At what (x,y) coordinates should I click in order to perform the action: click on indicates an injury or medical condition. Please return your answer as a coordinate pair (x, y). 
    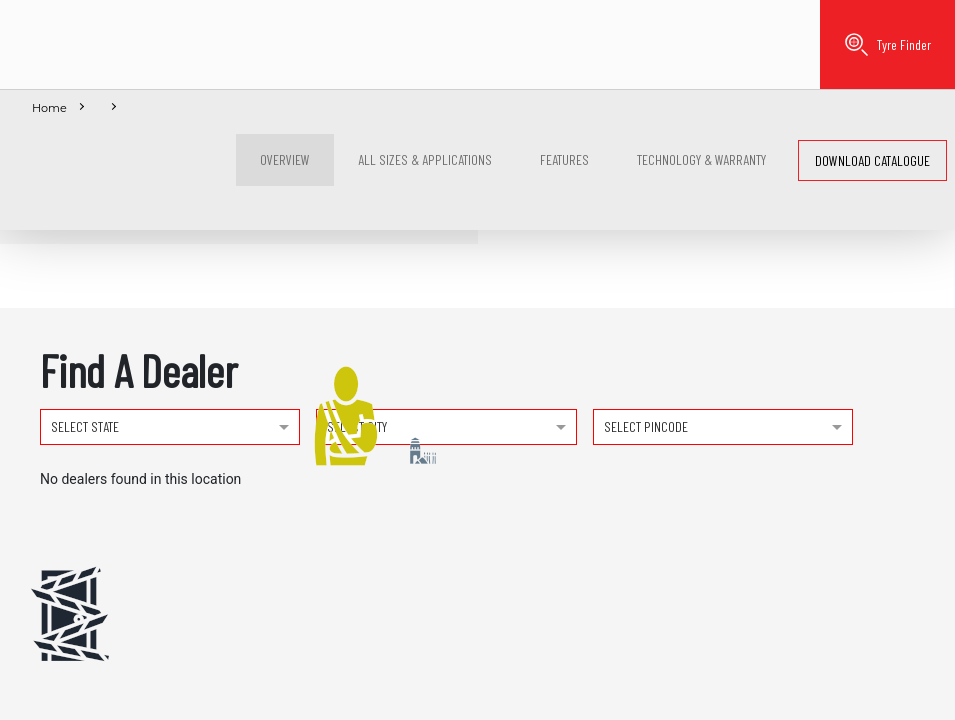
    Looking at the image, I should click on (346, 416).